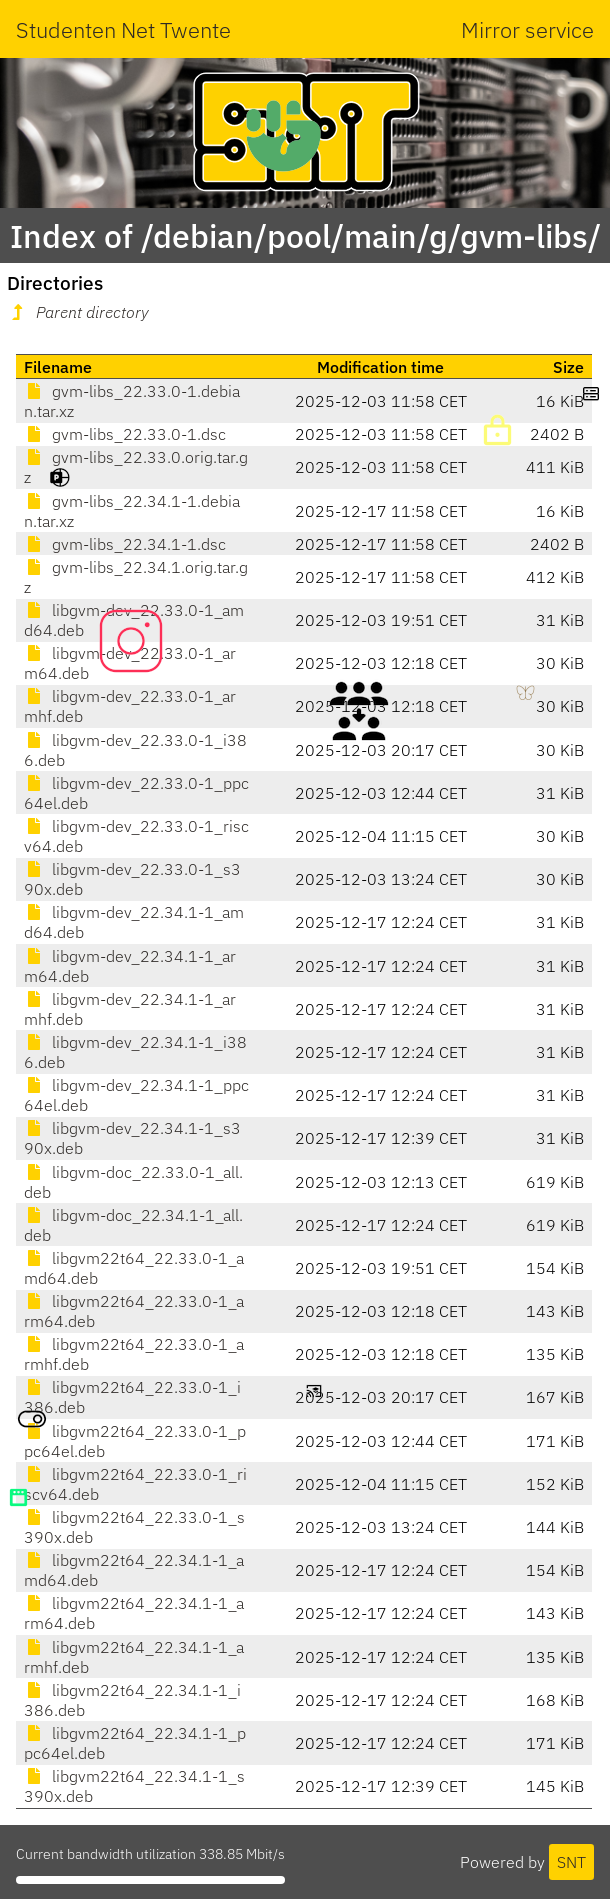 This screenshot has width=610, height=1899. What do you see at coordinates (525, 692) in the screenshot?
I see `indicates a nature or wildlife category` at bounding box center [525, 692].